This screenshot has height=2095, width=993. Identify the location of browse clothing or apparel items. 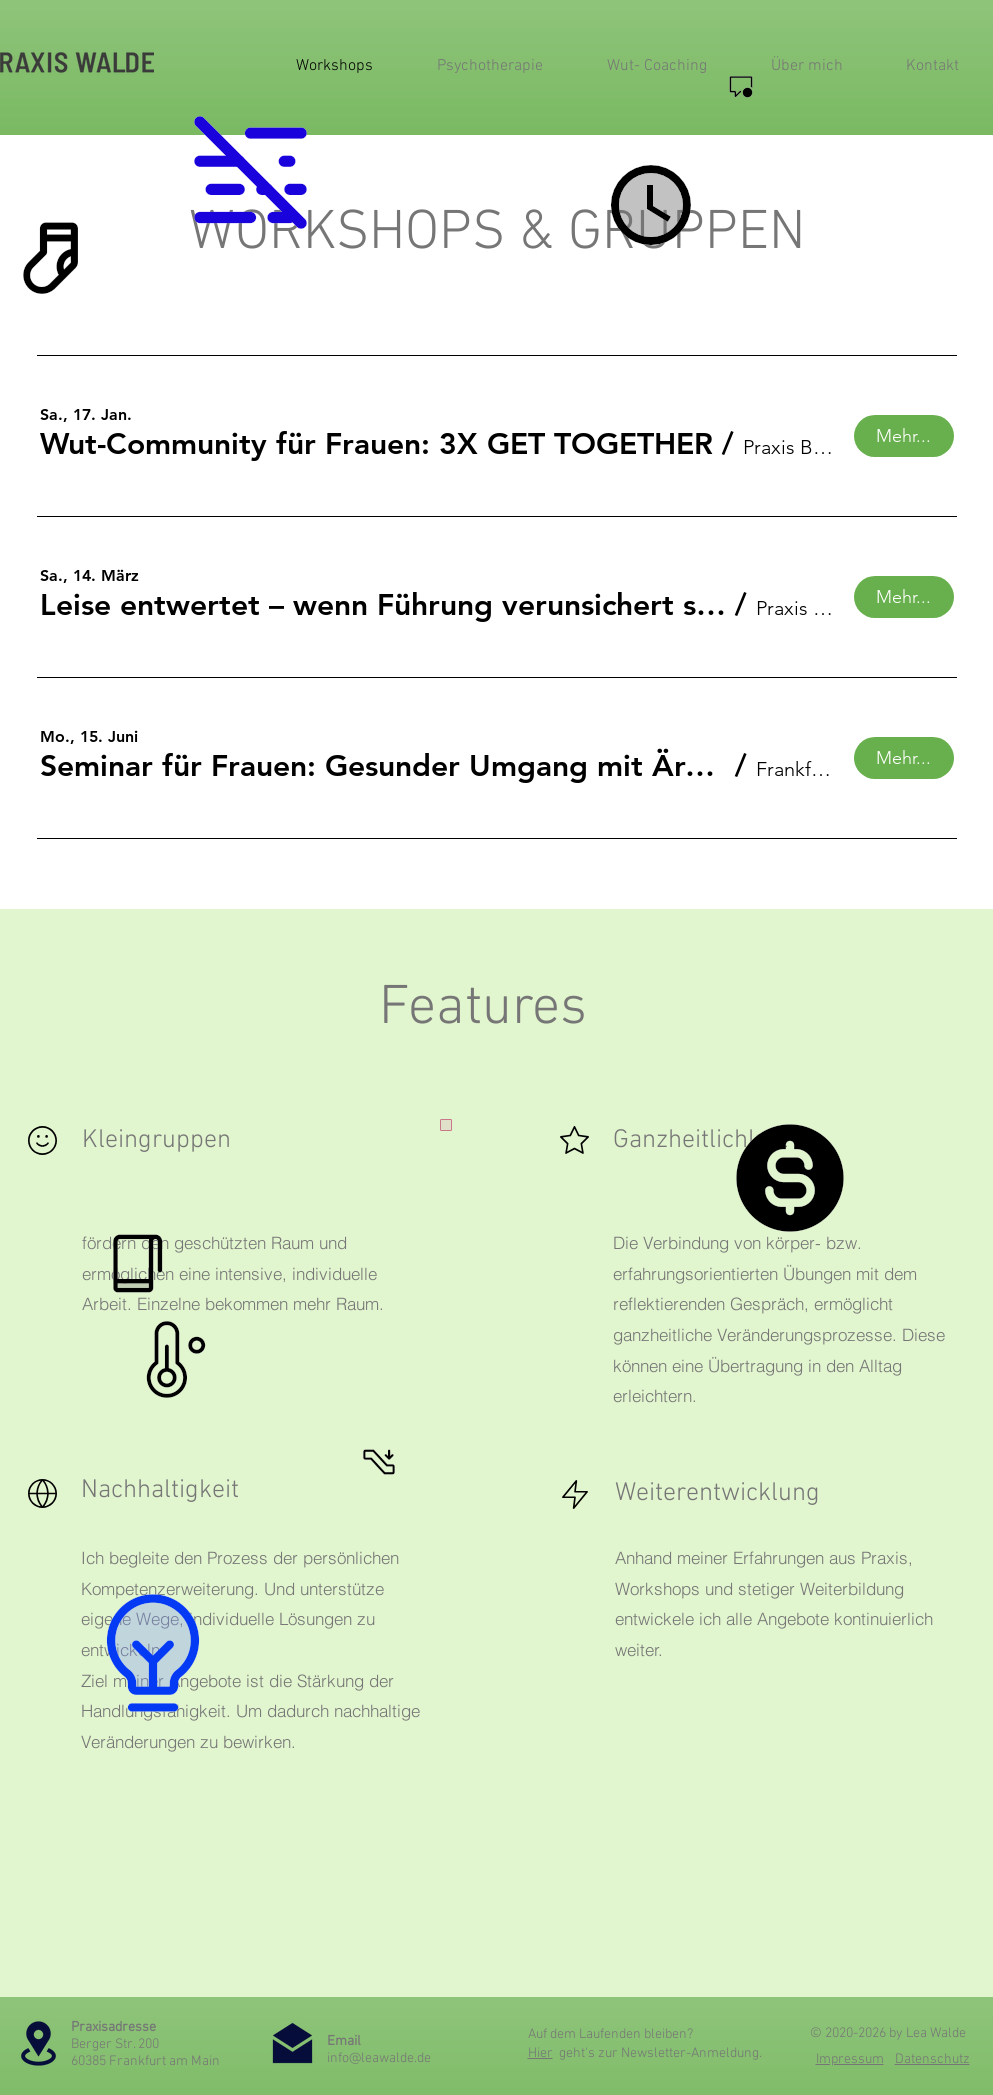
(53, 257).